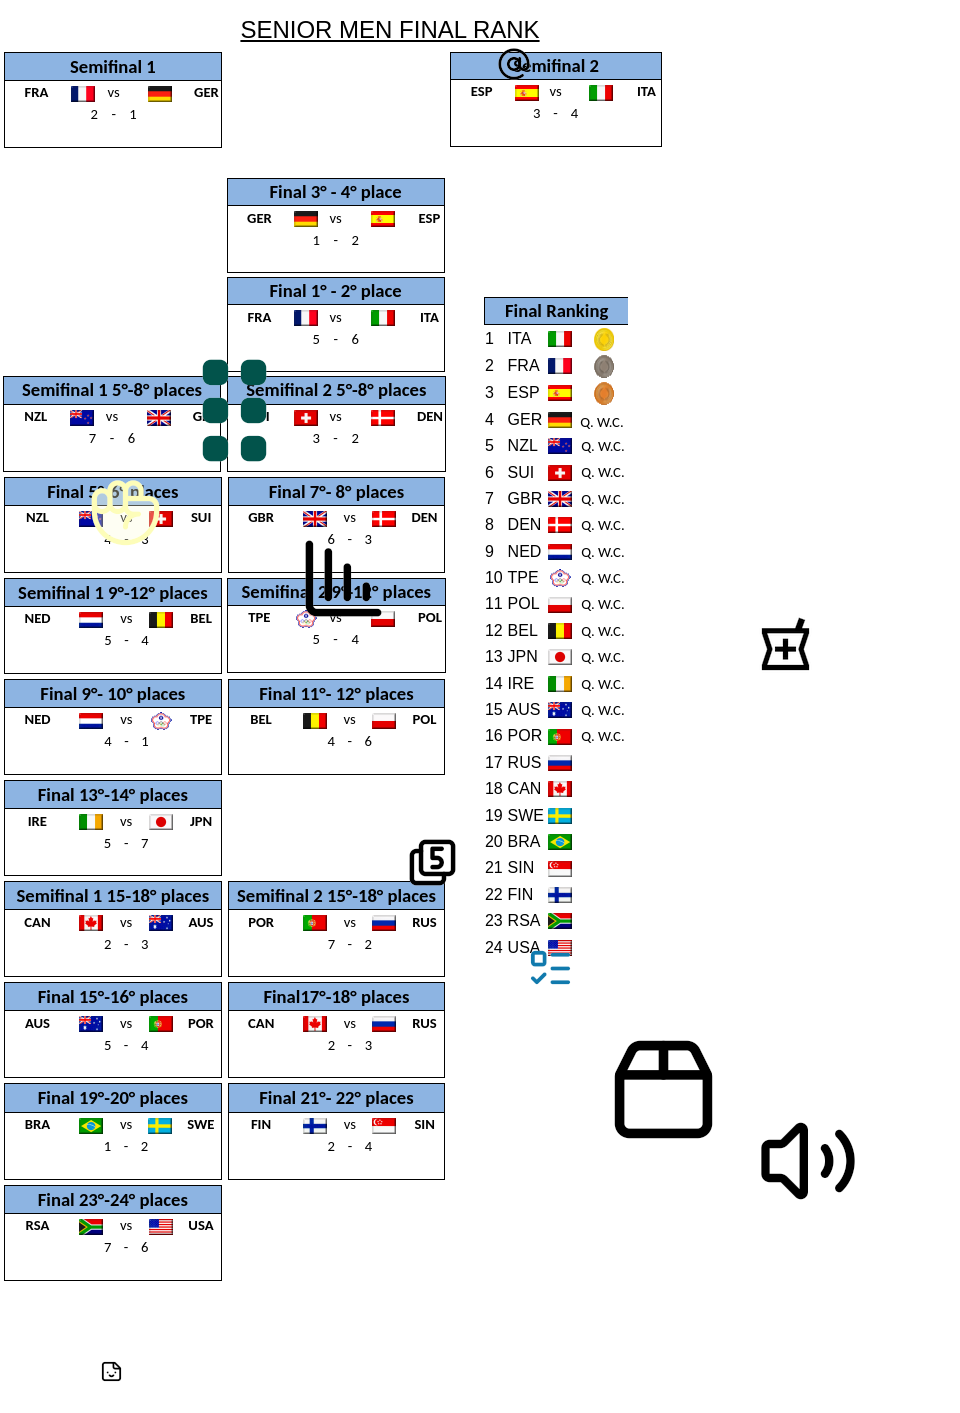  I want to click on adjust audio volume level, so click(808, 1161).